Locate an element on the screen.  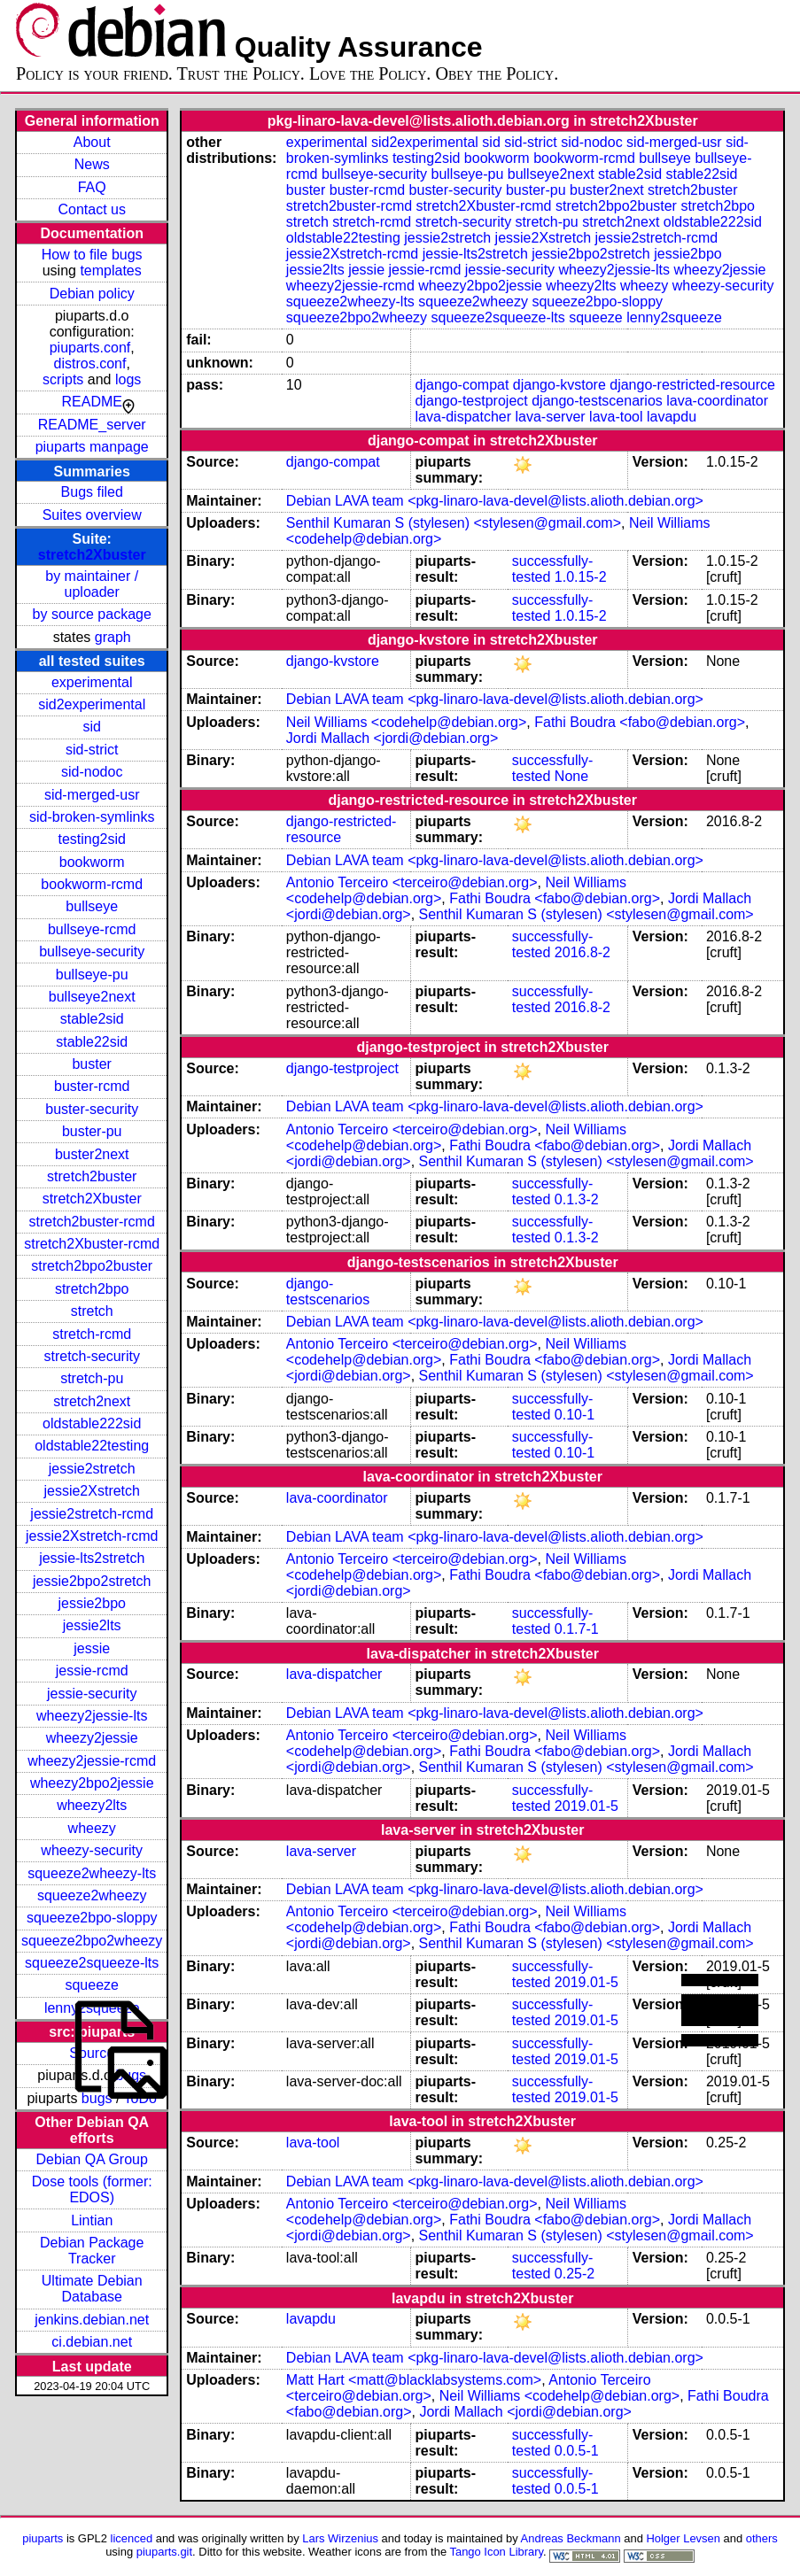
add a new location pin is located at coordinates (128, 406).